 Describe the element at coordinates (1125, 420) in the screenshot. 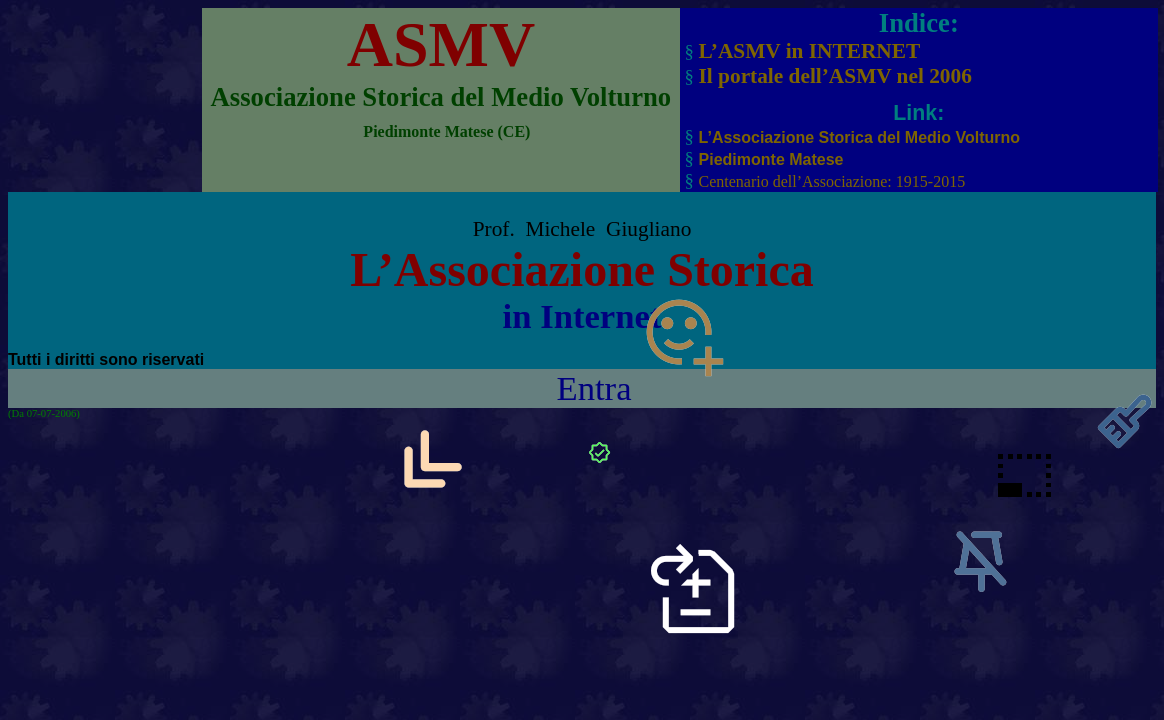

I see `access painting or drawing tools` at that location.